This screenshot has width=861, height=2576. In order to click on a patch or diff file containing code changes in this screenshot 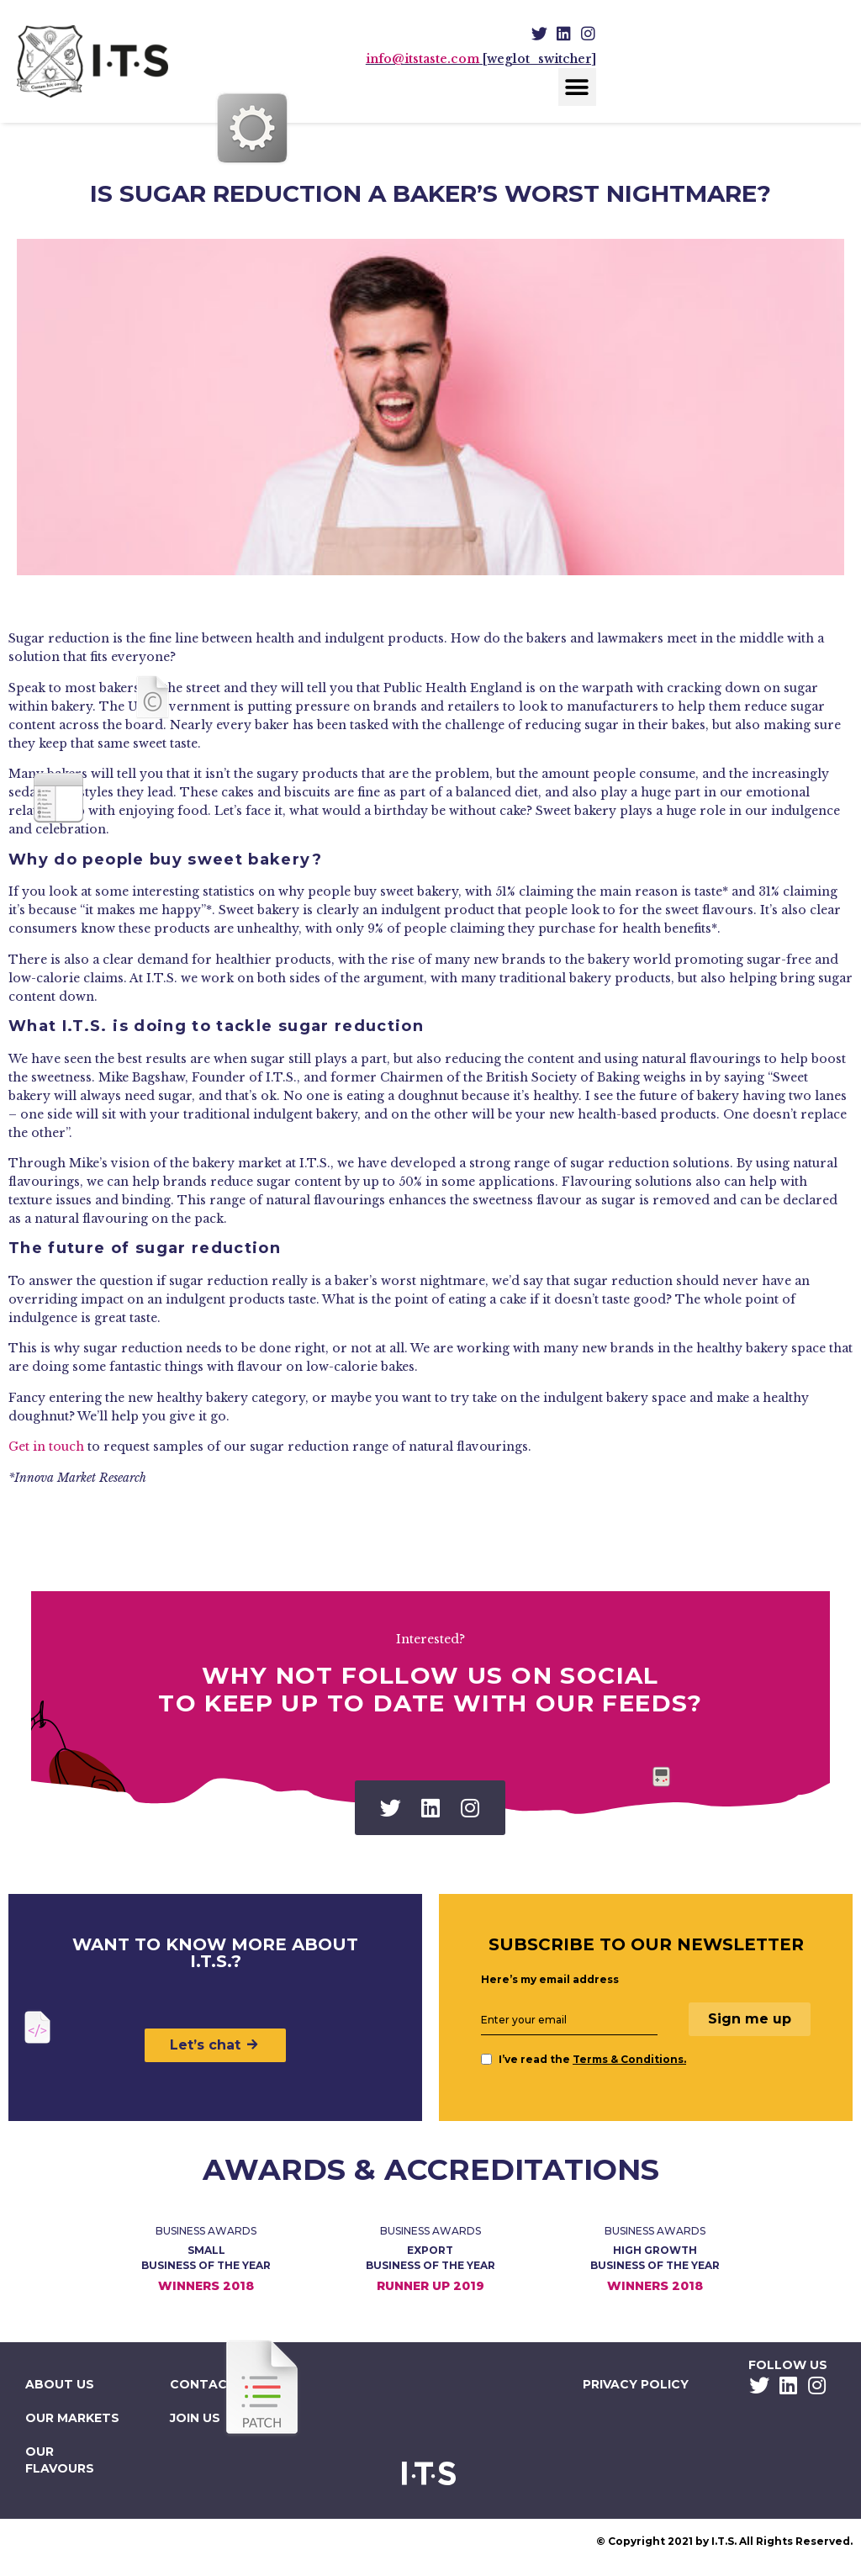, I will do `click(261, 2388)`.